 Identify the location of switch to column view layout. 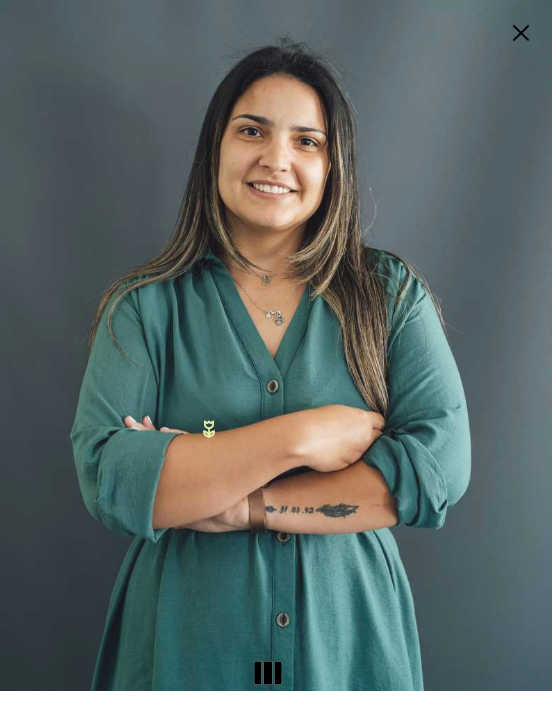
(268, 673).